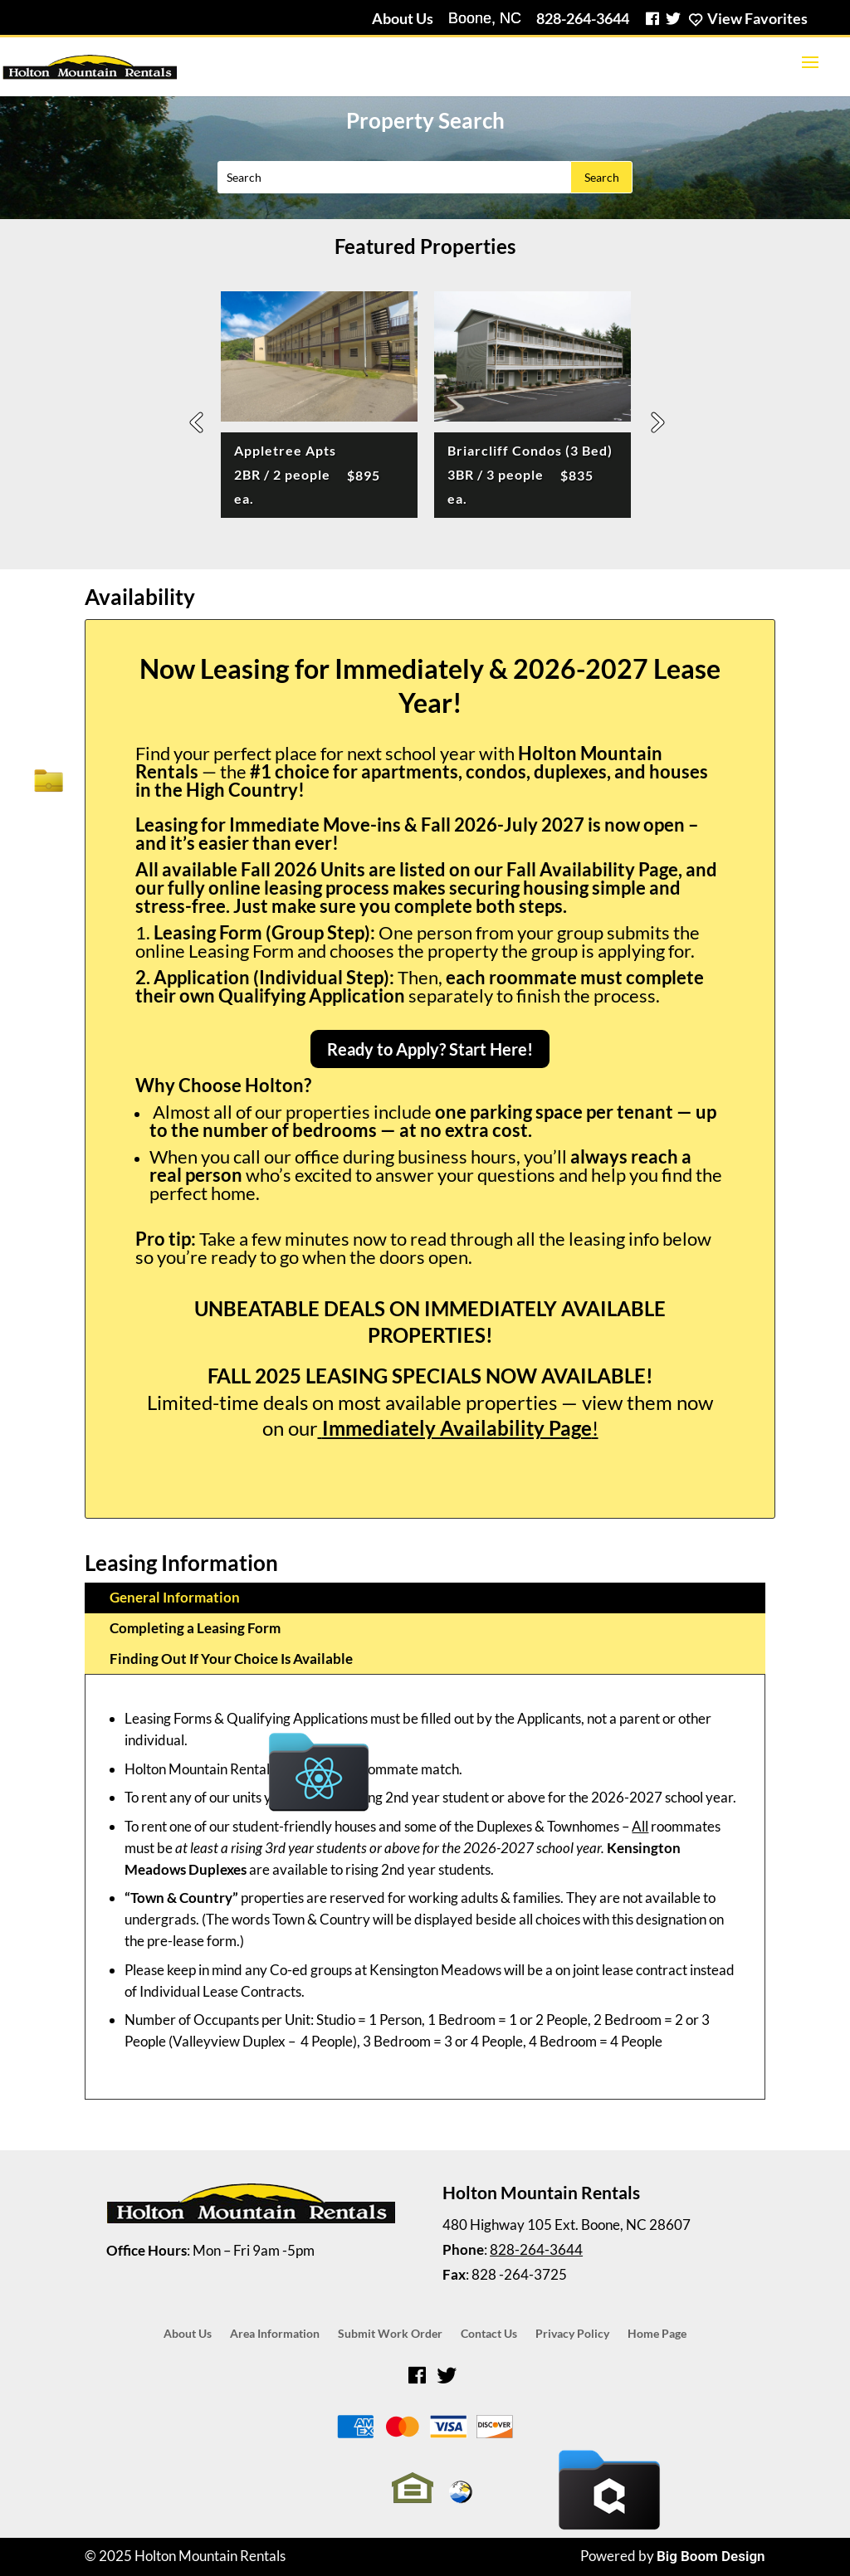 This screenshot has height=2576, width=850. I want to click on open quixel assets folder, so click(608, 2492).